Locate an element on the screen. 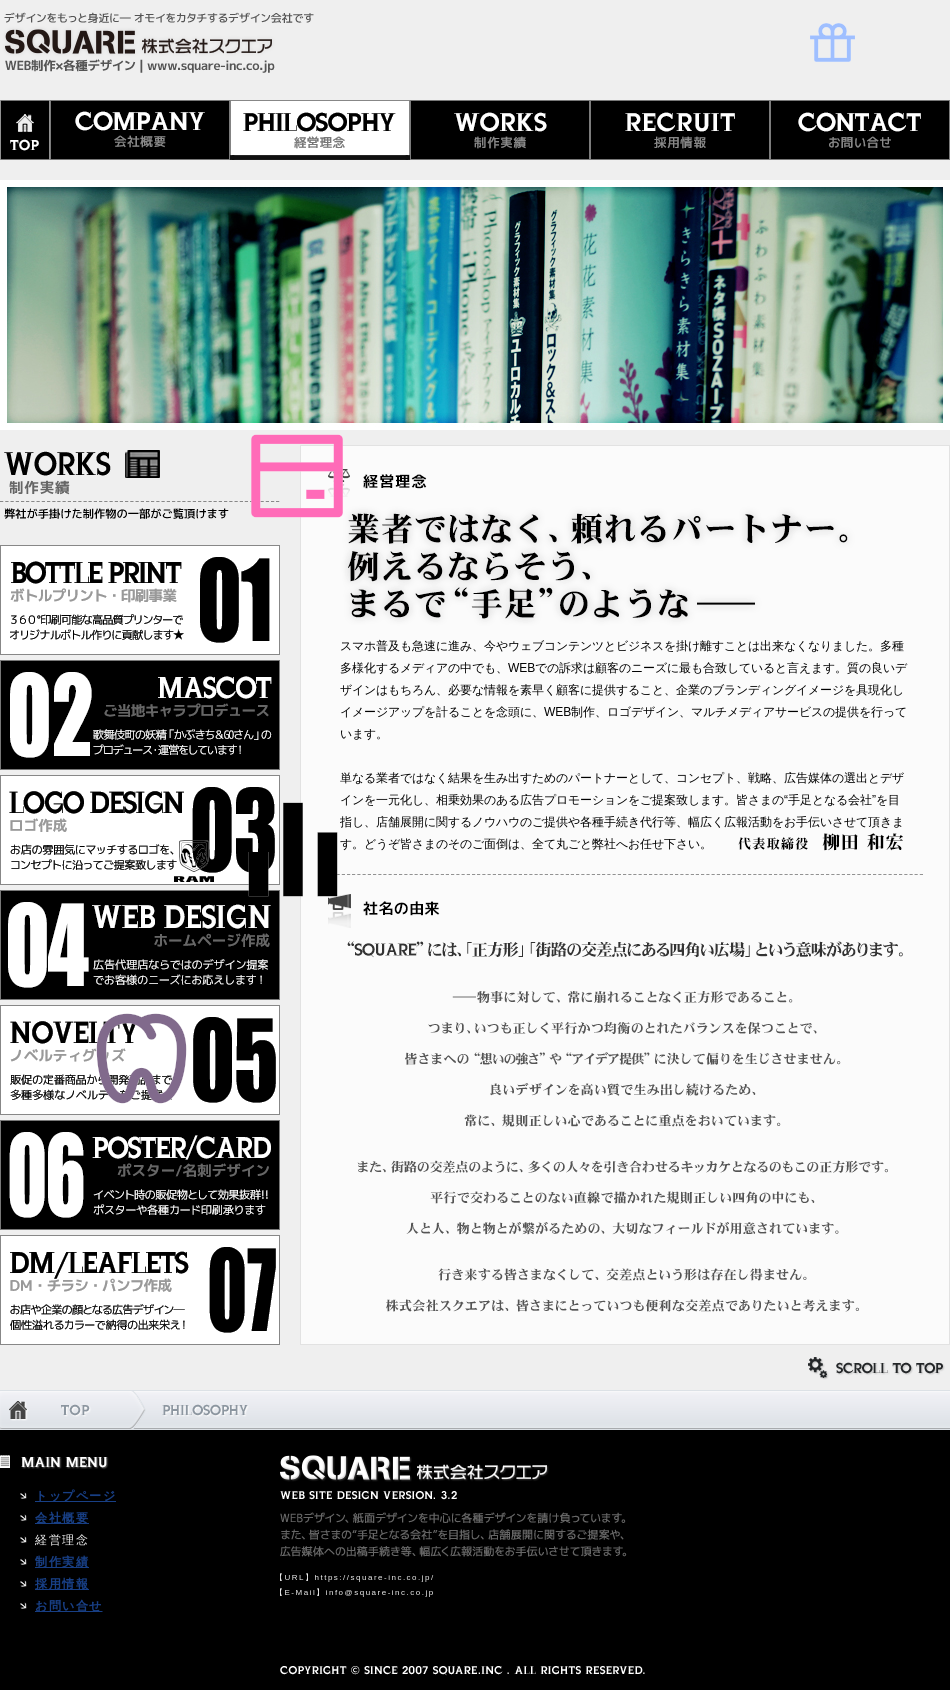  RAM trucks brand logo is located at coordinates (194, 861).